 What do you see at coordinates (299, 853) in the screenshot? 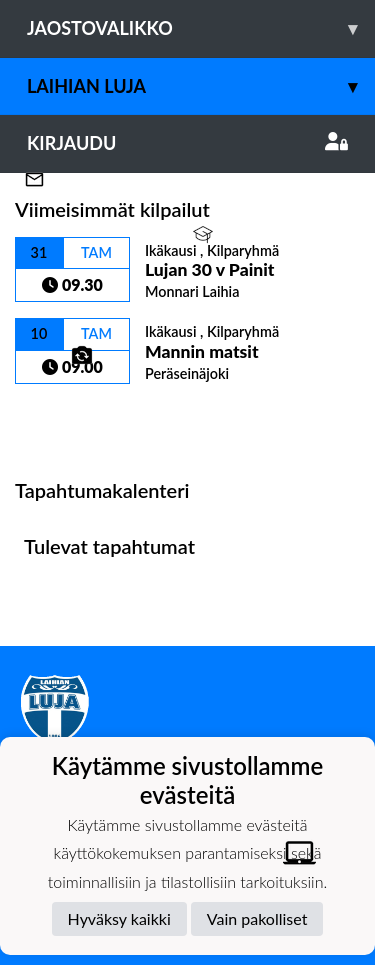
I see `access mac or laptop-specific settings` at bounding box center [299, 853].